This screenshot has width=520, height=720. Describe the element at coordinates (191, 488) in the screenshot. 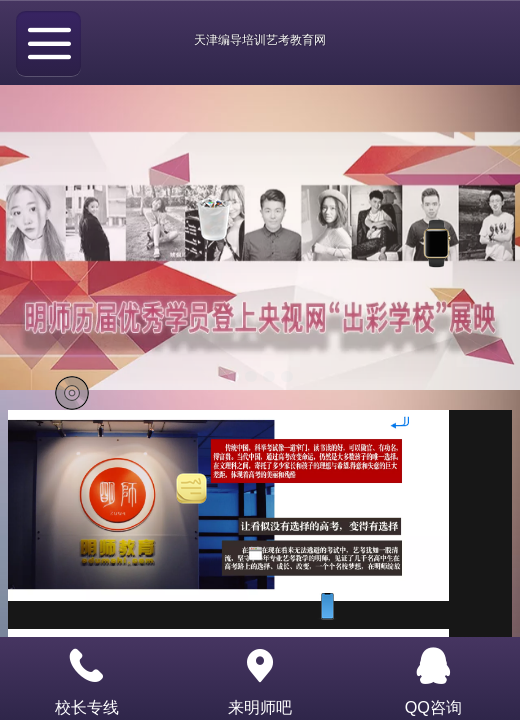

I see `open the stickies app for quick notes` at that location.